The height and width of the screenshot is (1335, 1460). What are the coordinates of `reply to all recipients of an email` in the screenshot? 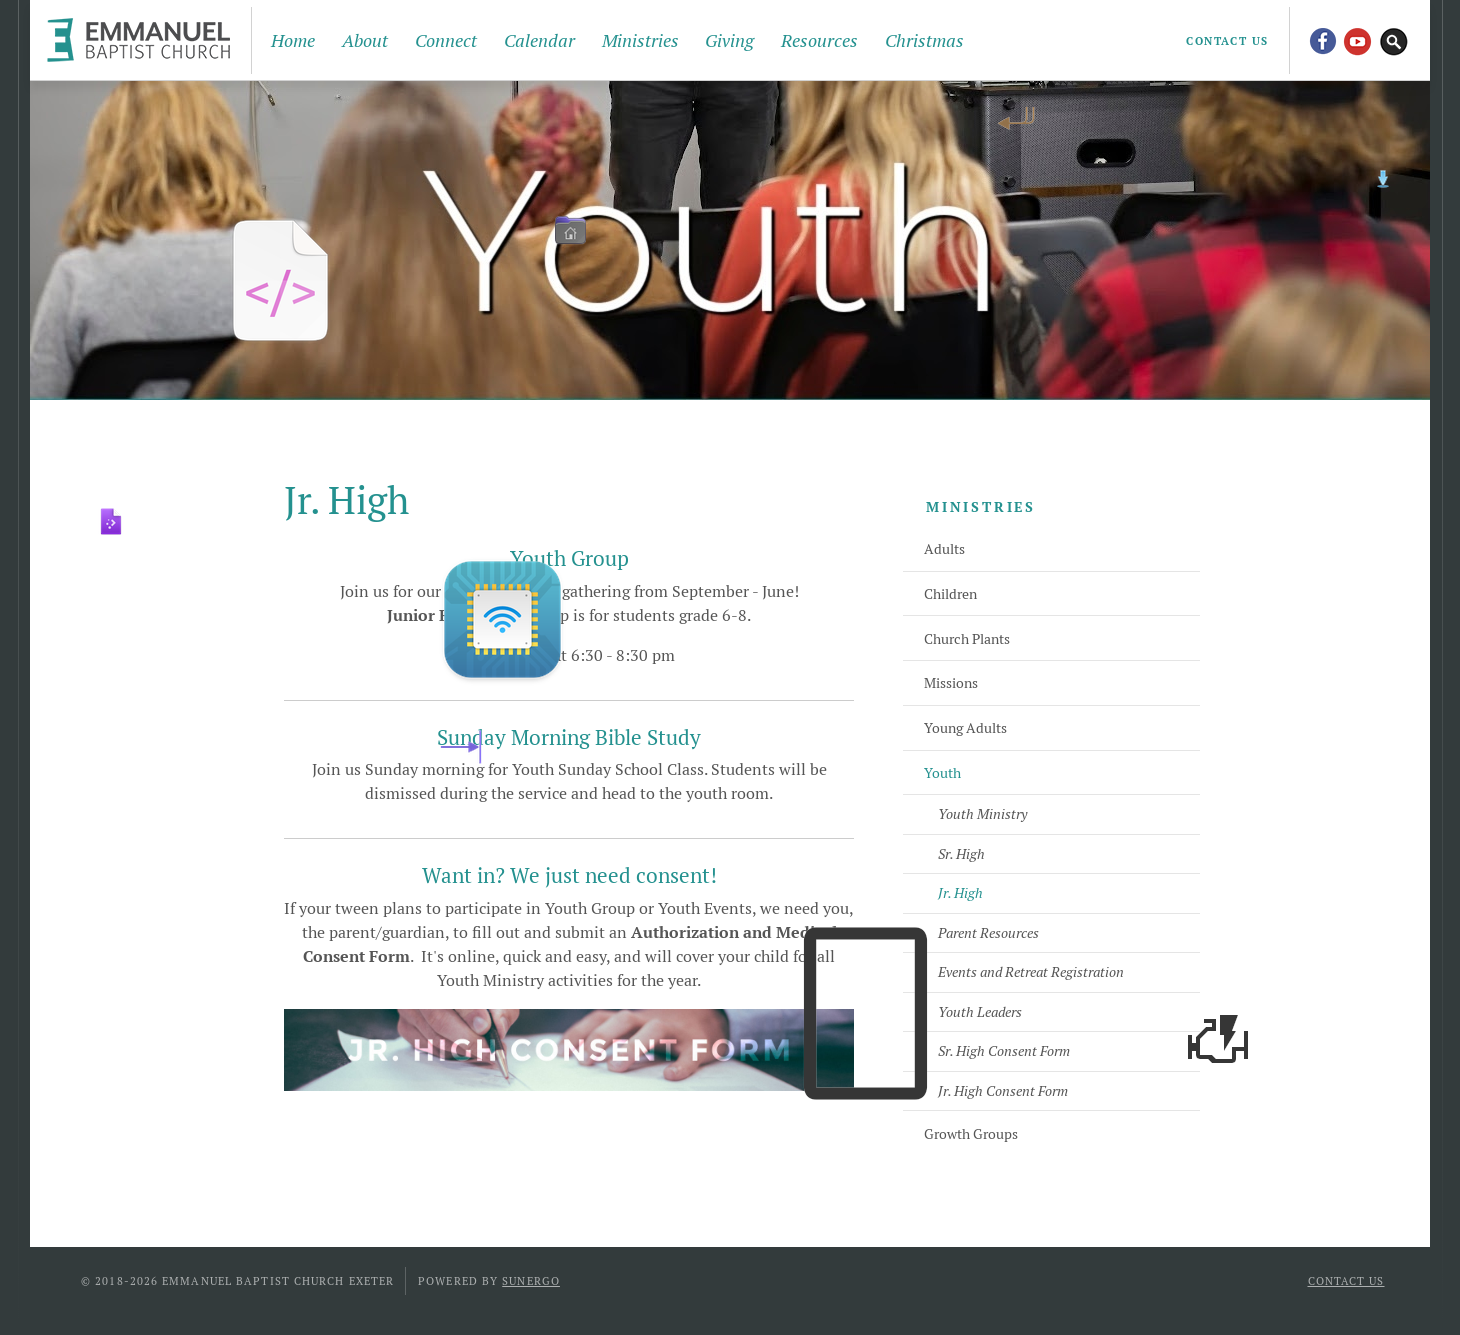 It's located at (1015, 115).